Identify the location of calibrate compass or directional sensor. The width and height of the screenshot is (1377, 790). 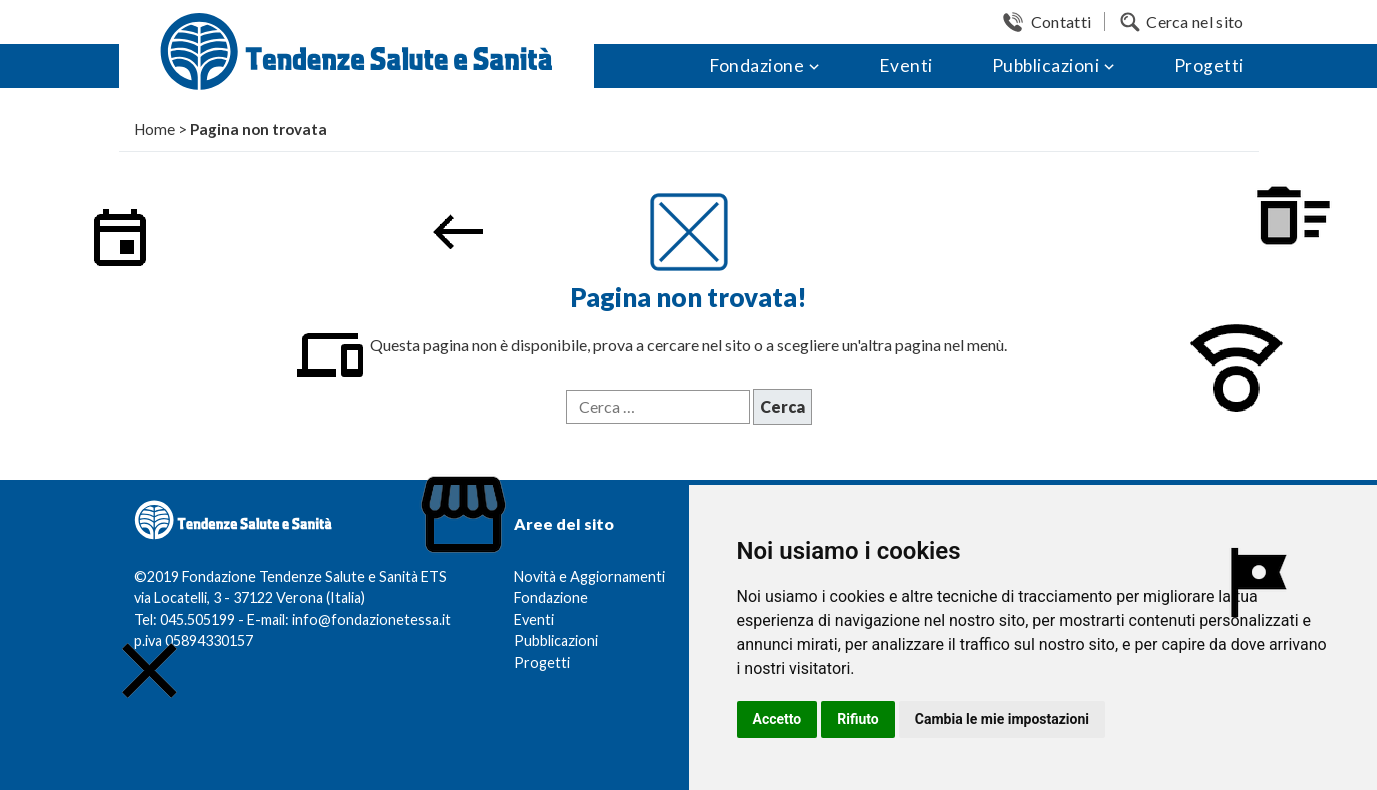
(1236, 365).